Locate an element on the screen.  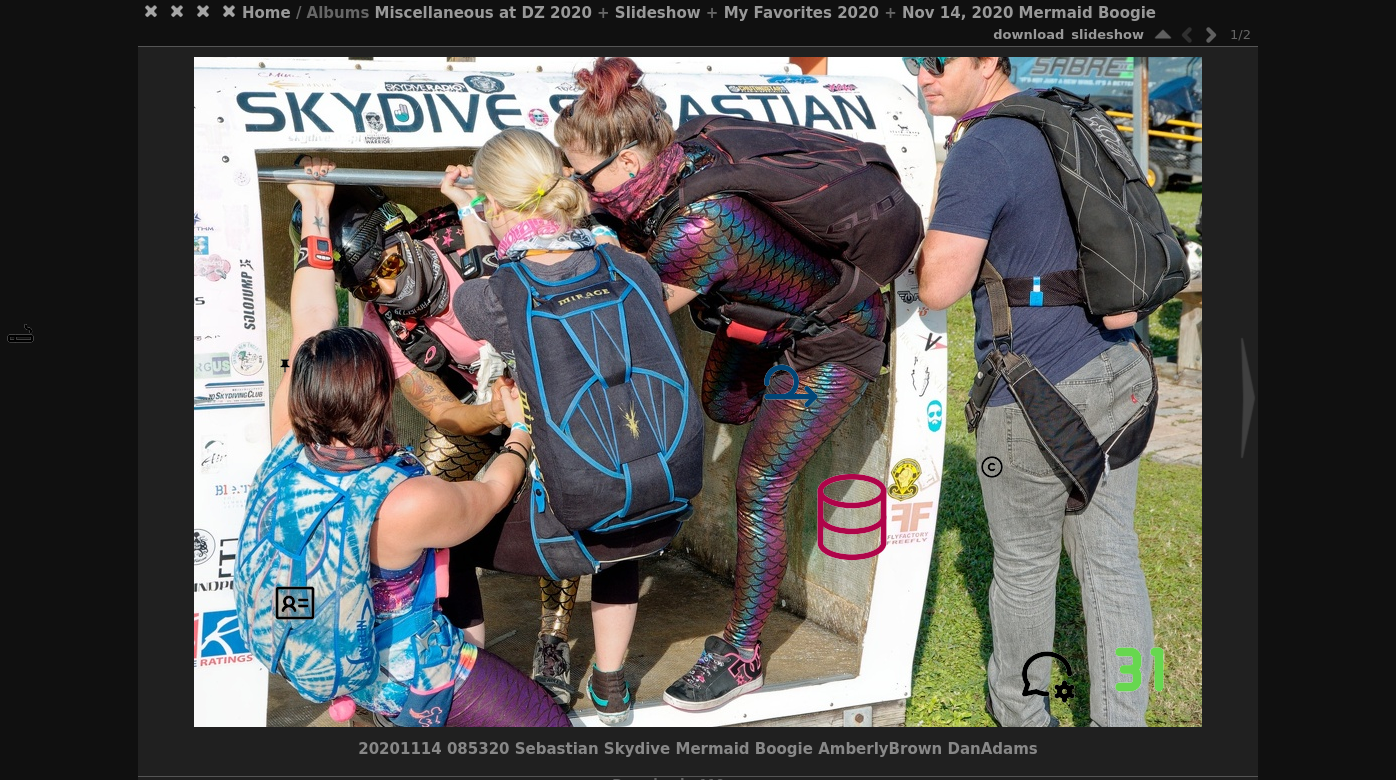
access message settings is located at coordinates (1047, 674).